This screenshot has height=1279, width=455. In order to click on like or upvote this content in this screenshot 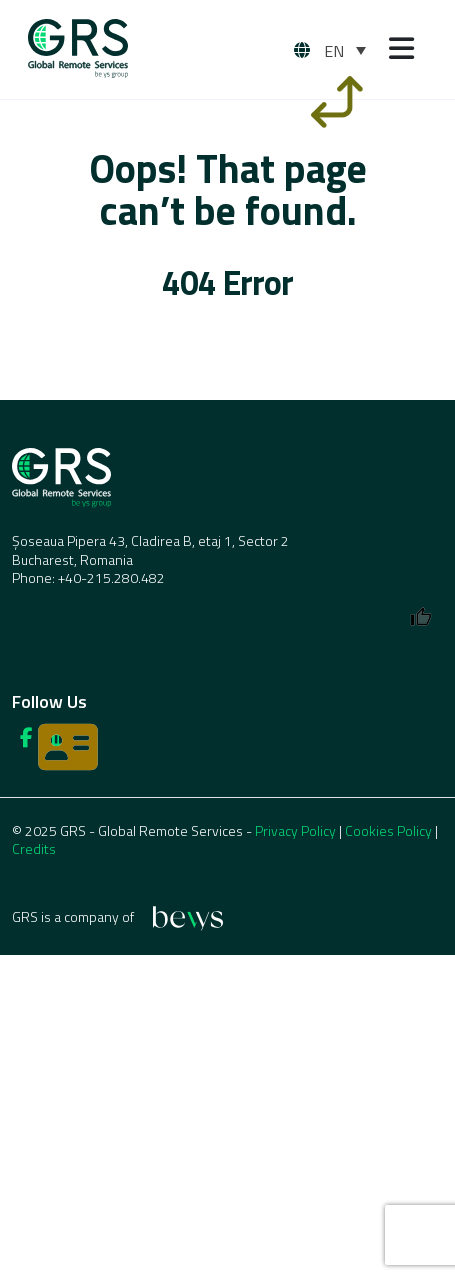, I will do `click(421, 617)`.